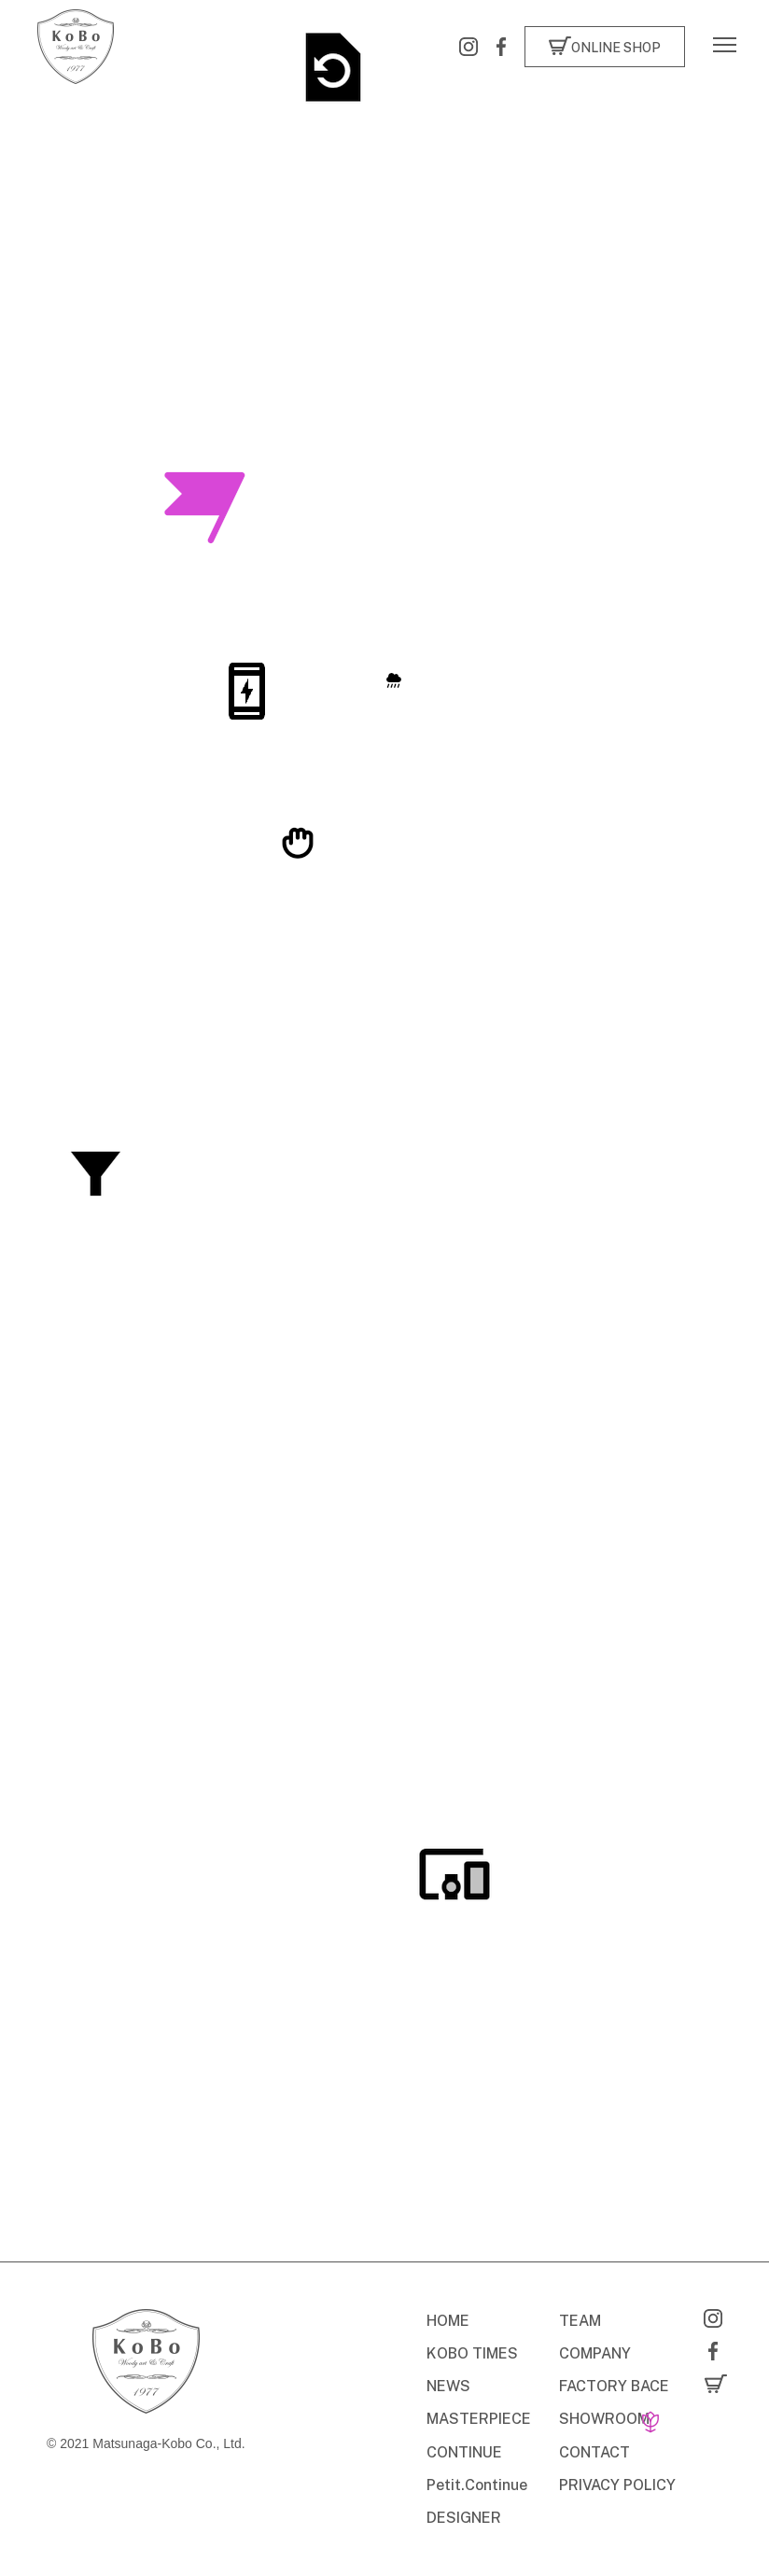 The height and width of the screenshot is (2576, 769). Describe the element at coordinates (298, 839) in the screenshot. I see `drag to reorder items` at that location.